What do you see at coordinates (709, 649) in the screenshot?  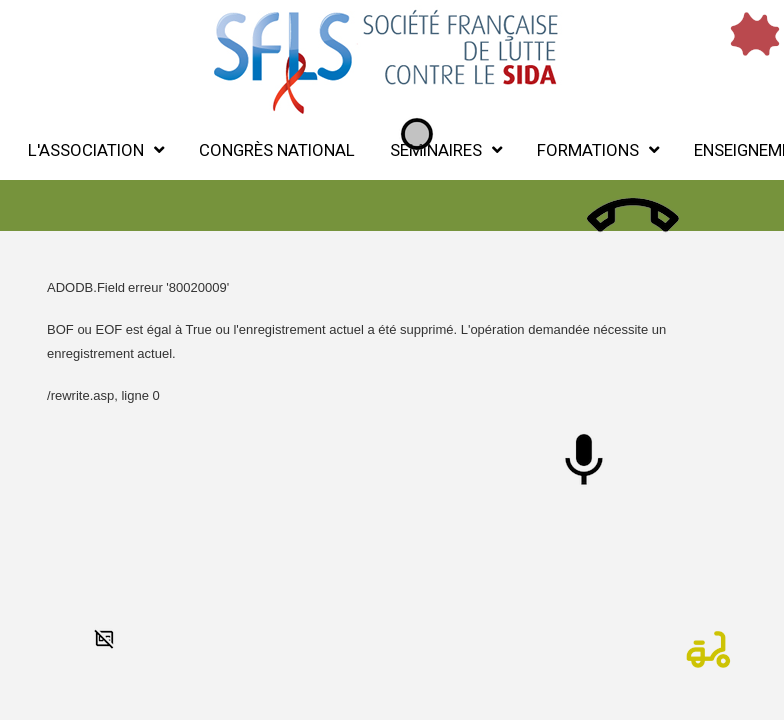 I see `select moped or scooter delivery` at bounding box center [709, 649].